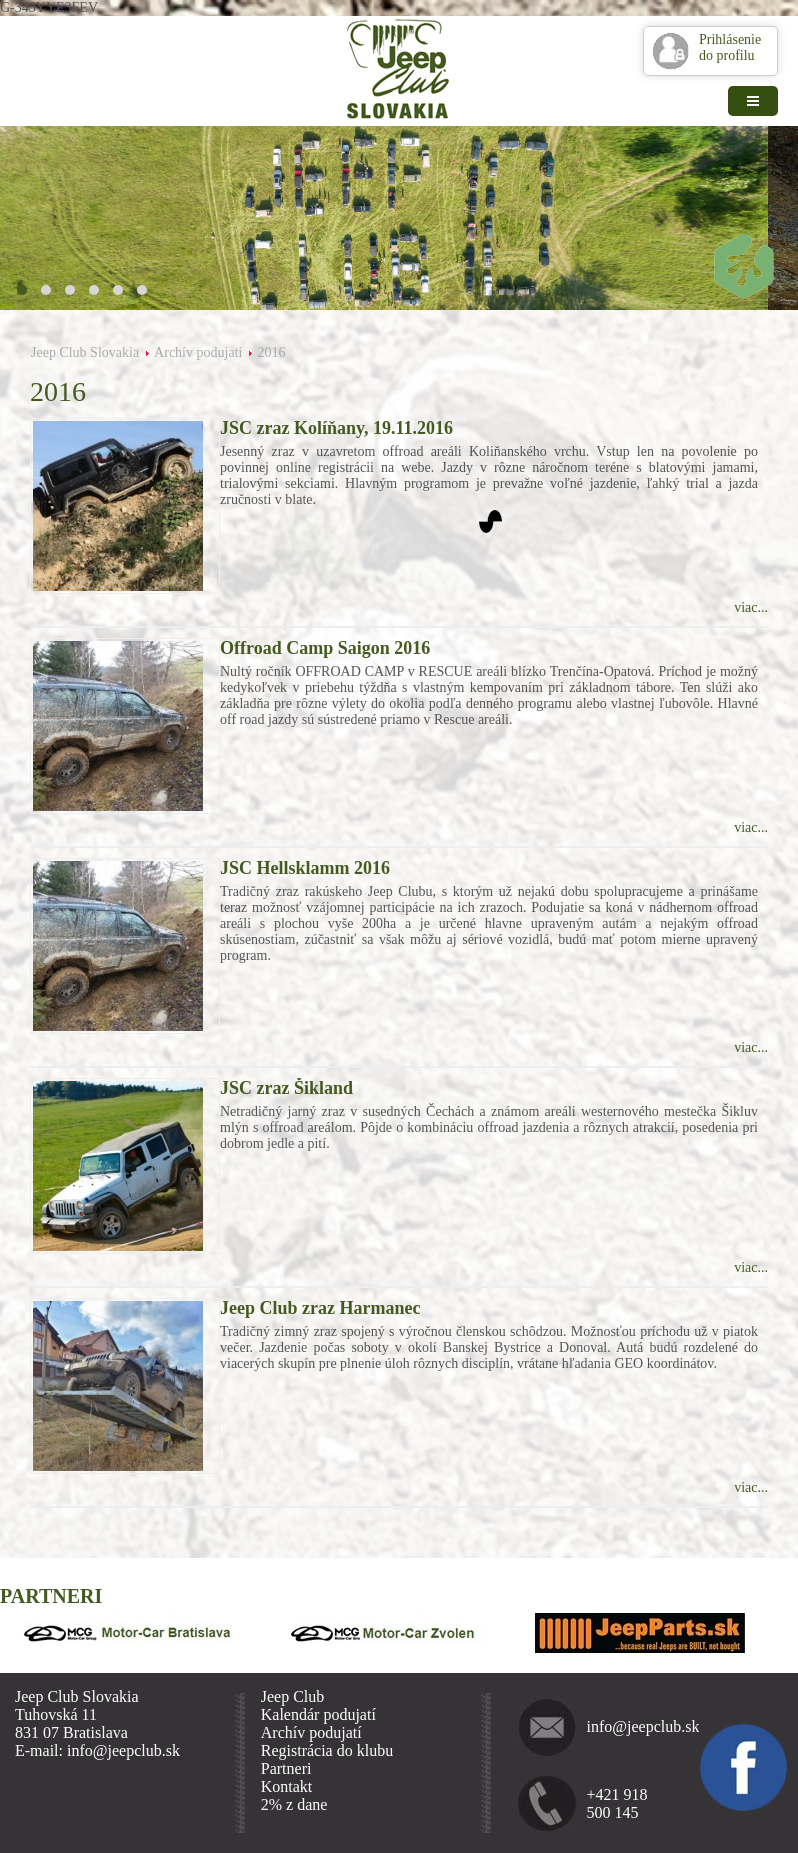 The image size is (798, 1853). Describe the element at coordinates (490, 521) in the screenshot. I see `open the suno ai music app` at that location.